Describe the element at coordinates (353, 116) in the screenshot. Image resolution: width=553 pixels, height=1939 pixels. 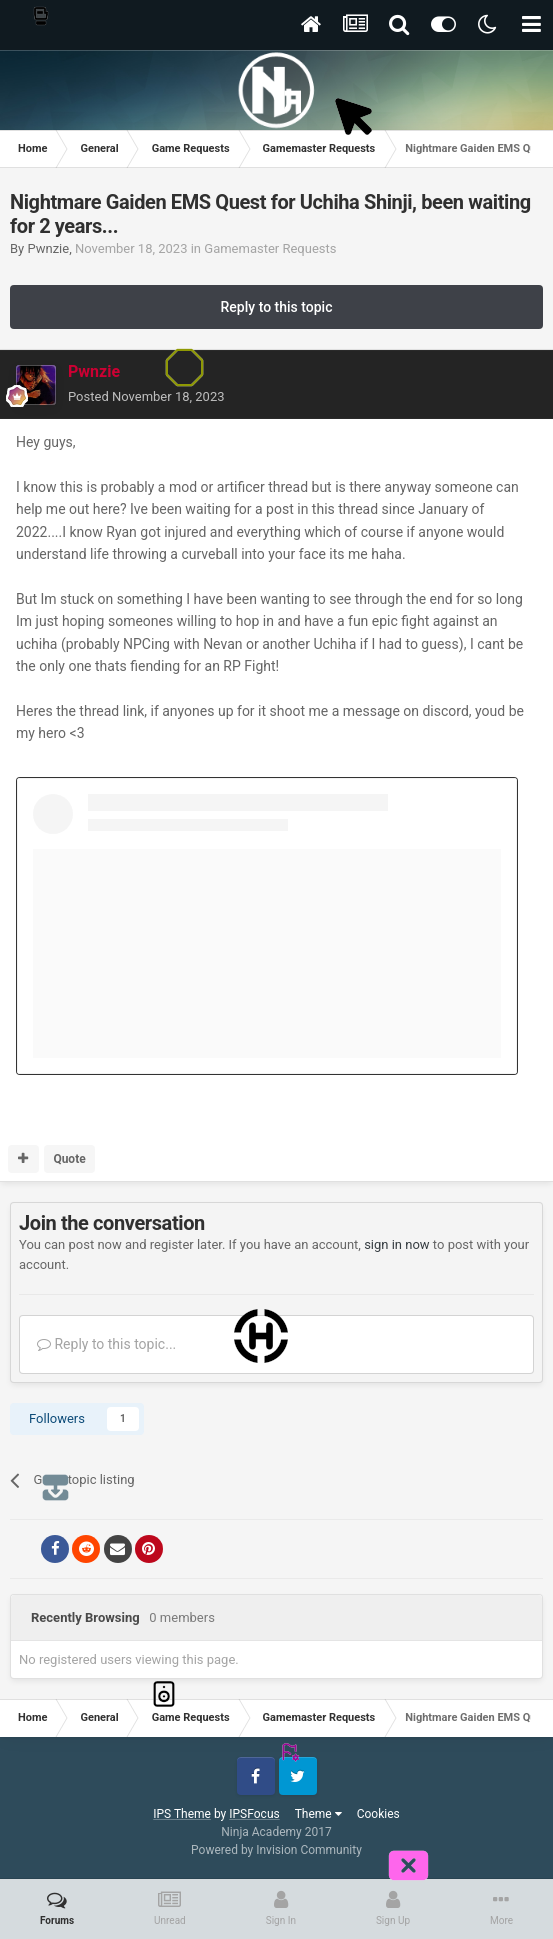
I see `mouse cursor or pointer indicator` at that location.